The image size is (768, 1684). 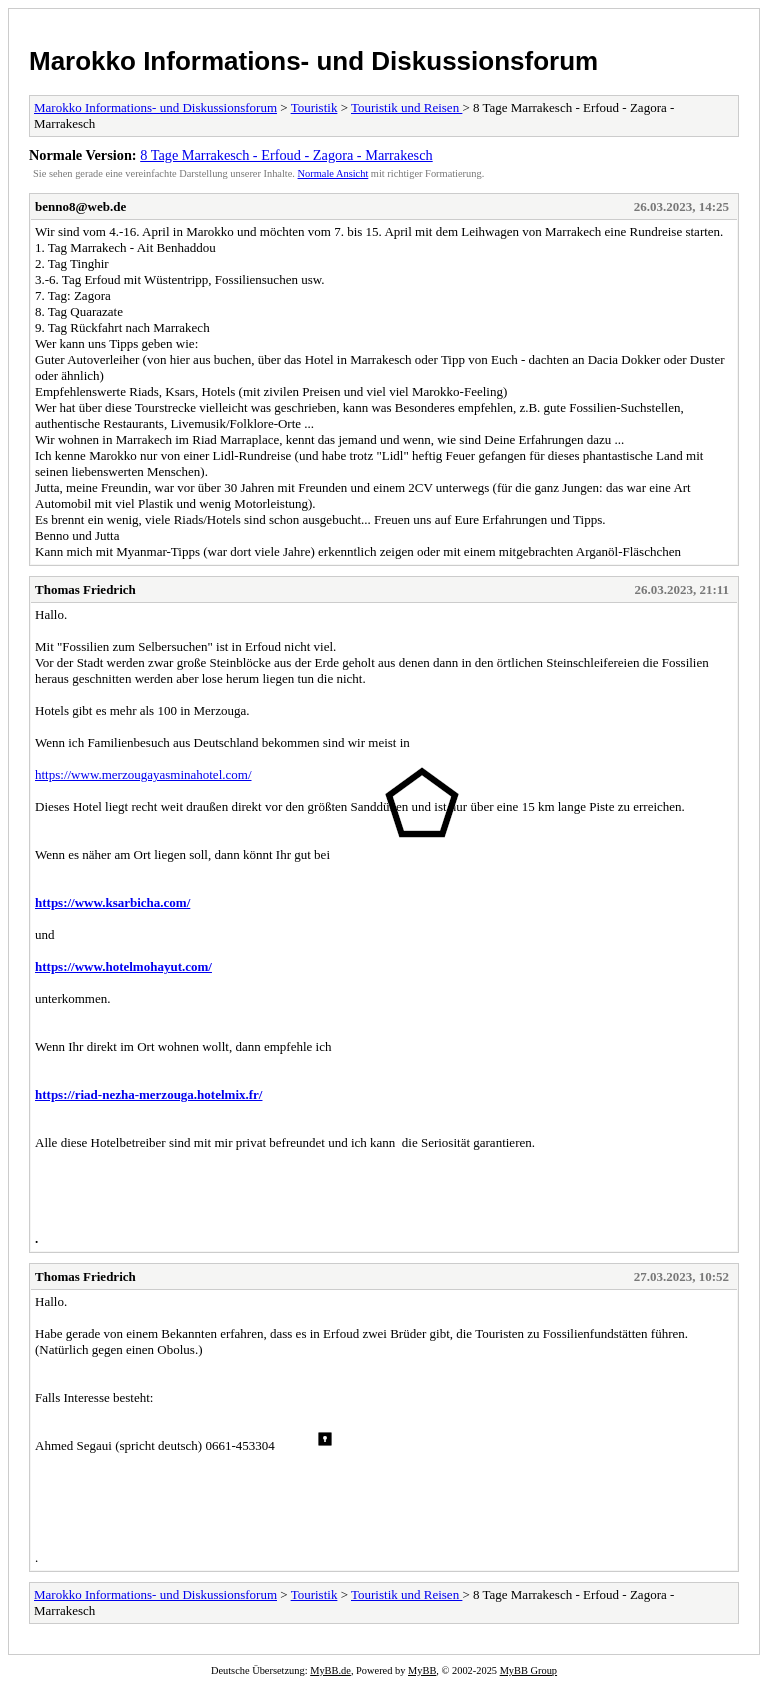 I want to click on access smart lock controls, so click(x=325, y=1439).